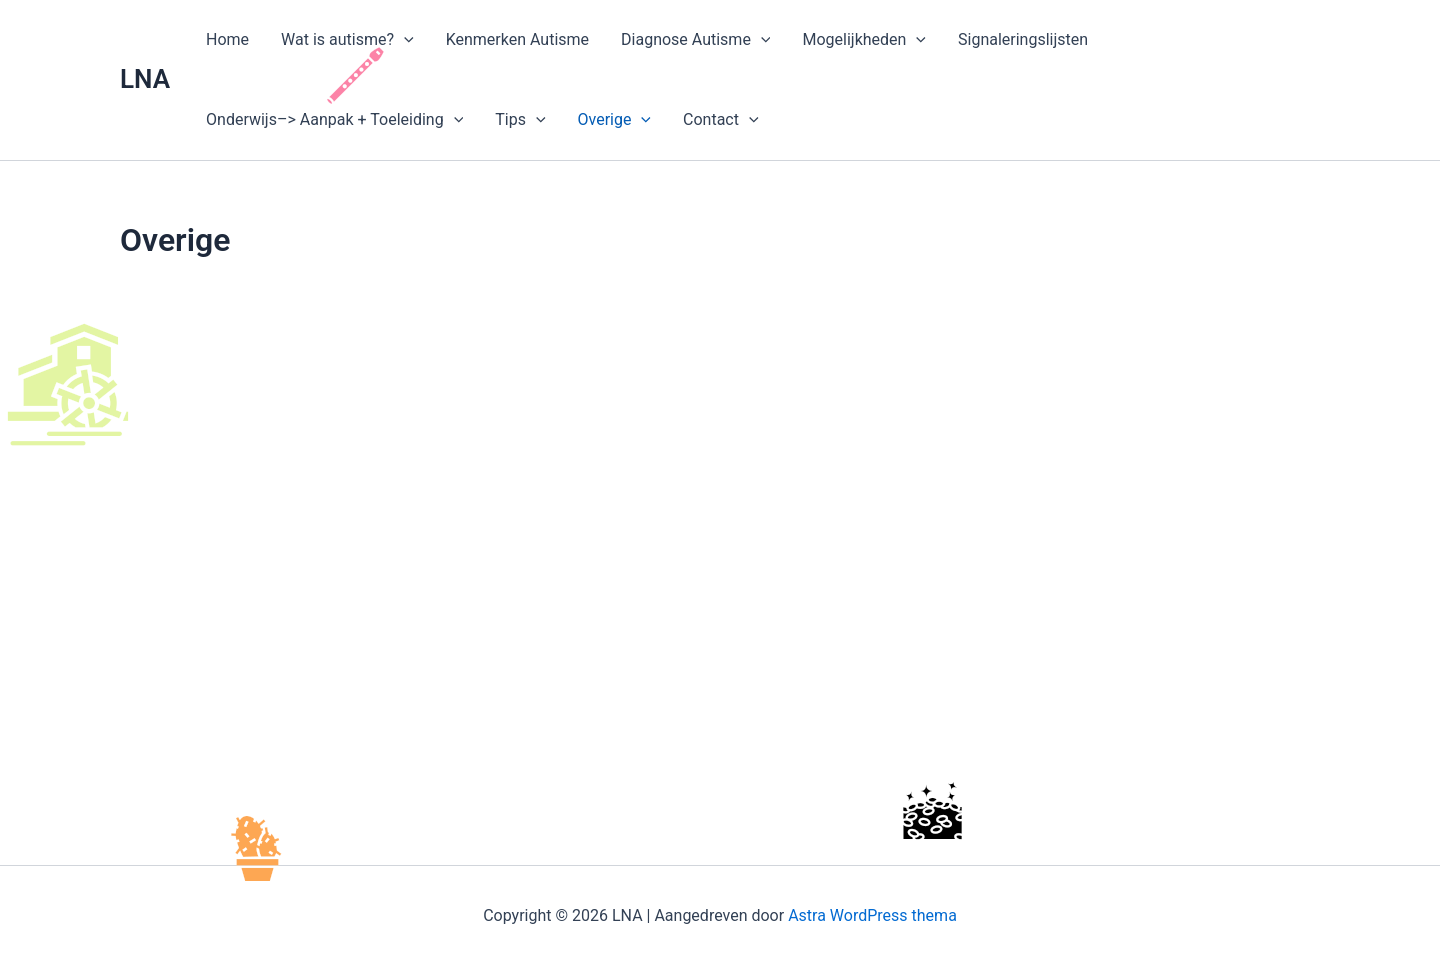 The height and width of the screenshot is (966, 1440). I want to click on access music or audio player, so click(355, 75).